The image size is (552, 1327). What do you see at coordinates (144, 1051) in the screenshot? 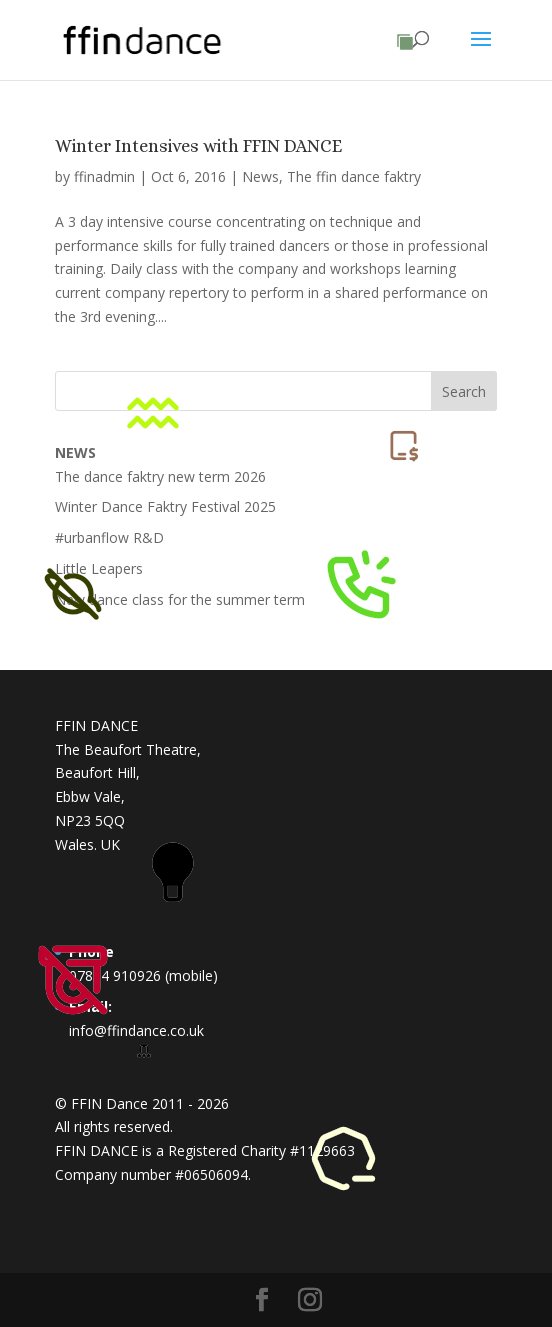
I see `enter password on mobile device` at bounding box center [144, 1051].